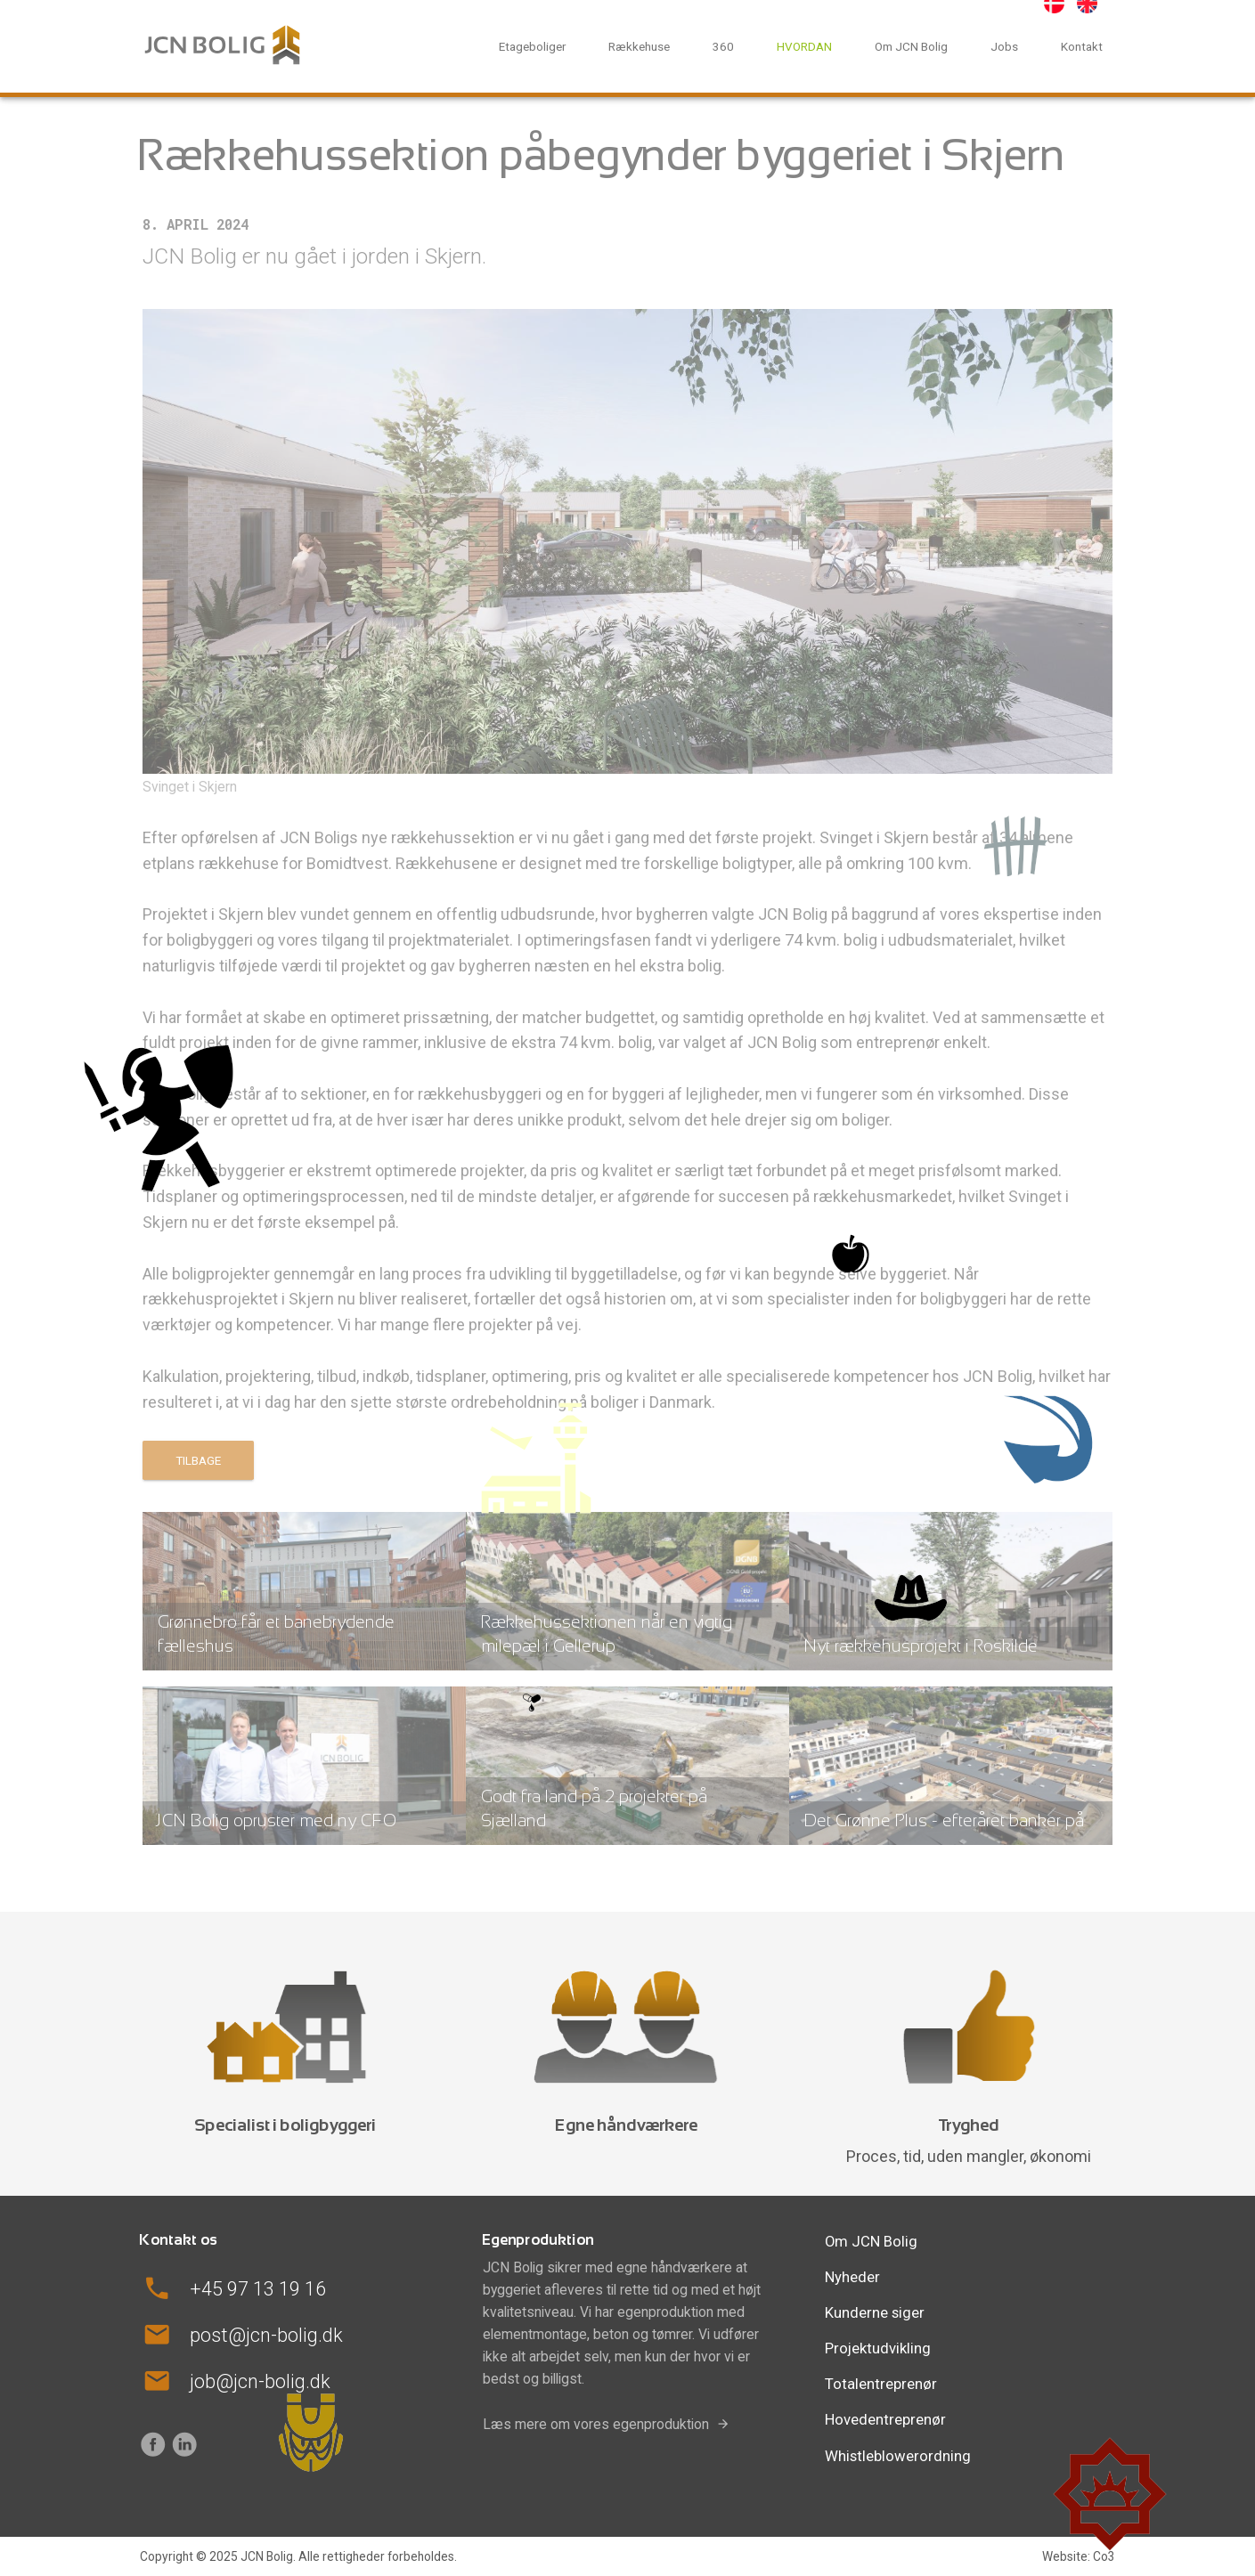  I want to click on select cowboy or western theme, so click(910, 1597).